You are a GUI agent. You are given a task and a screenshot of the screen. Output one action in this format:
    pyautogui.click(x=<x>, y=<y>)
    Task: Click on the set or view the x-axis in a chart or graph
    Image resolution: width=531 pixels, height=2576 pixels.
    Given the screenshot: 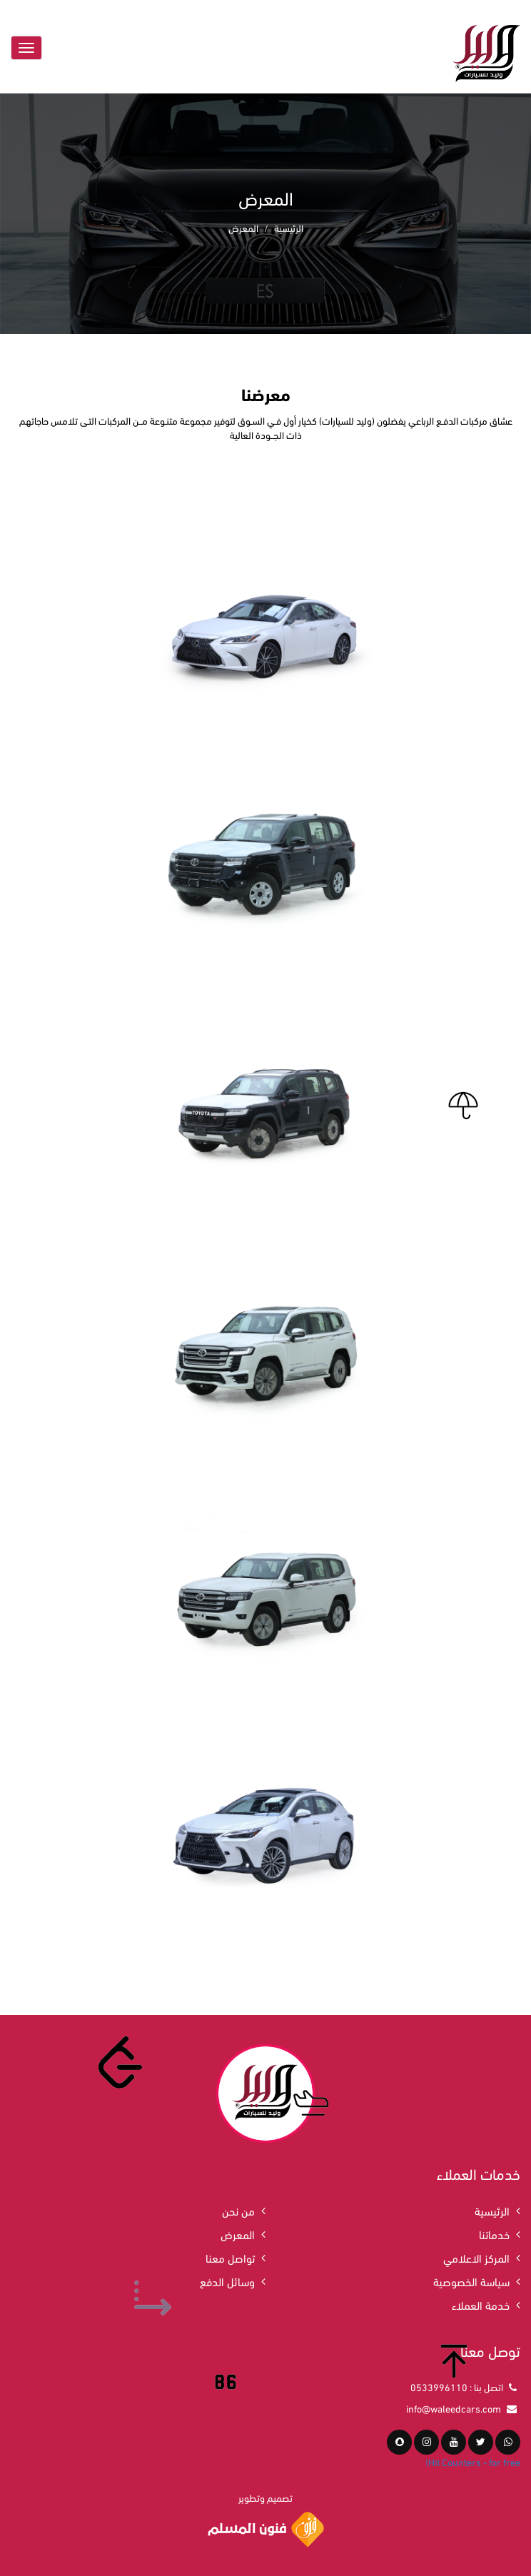 What is the action you would take?
    pyautogui.click(x=153, y=2297)
    